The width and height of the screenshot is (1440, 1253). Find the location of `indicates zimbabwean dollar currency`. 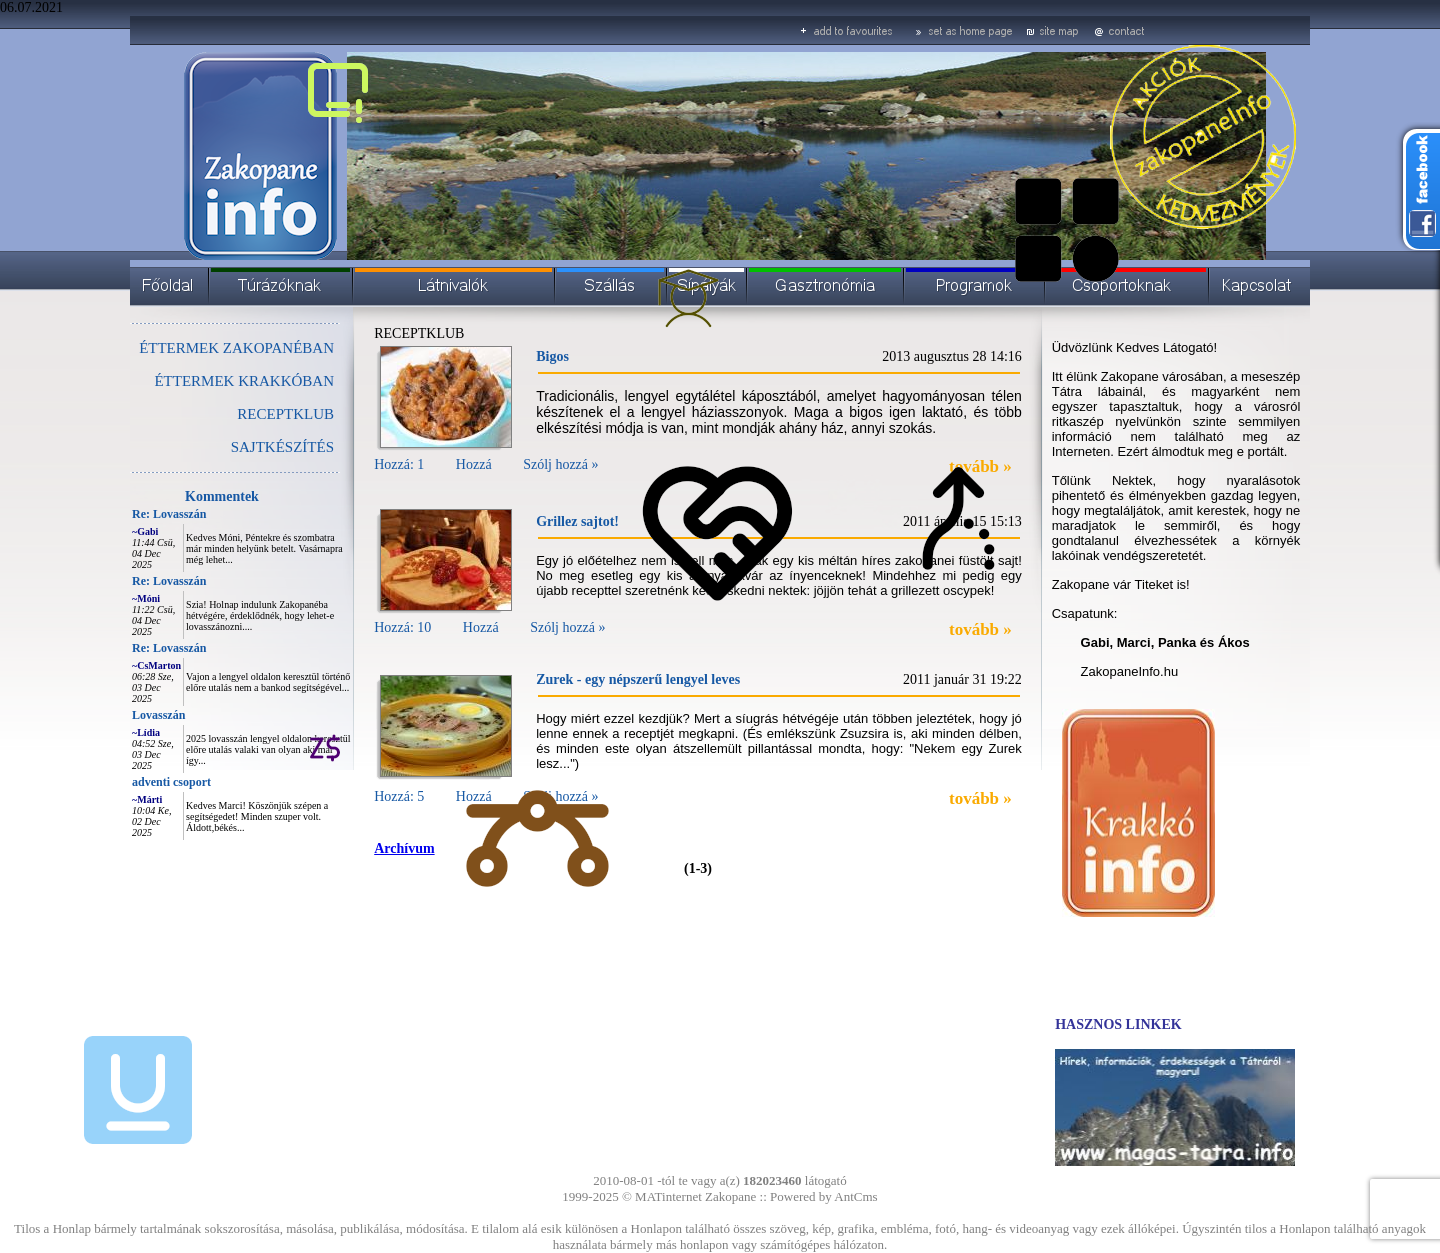

indicates zimbabwean dollar currency is located at coordinates (325, 748).